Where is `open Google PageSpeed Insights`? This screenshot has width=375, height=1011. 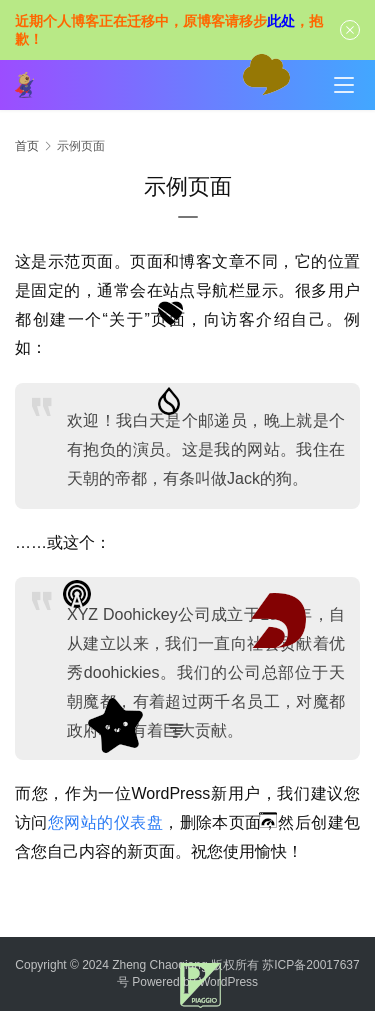
open Google PageSpeed Insights is located at coordinates (268, 820).